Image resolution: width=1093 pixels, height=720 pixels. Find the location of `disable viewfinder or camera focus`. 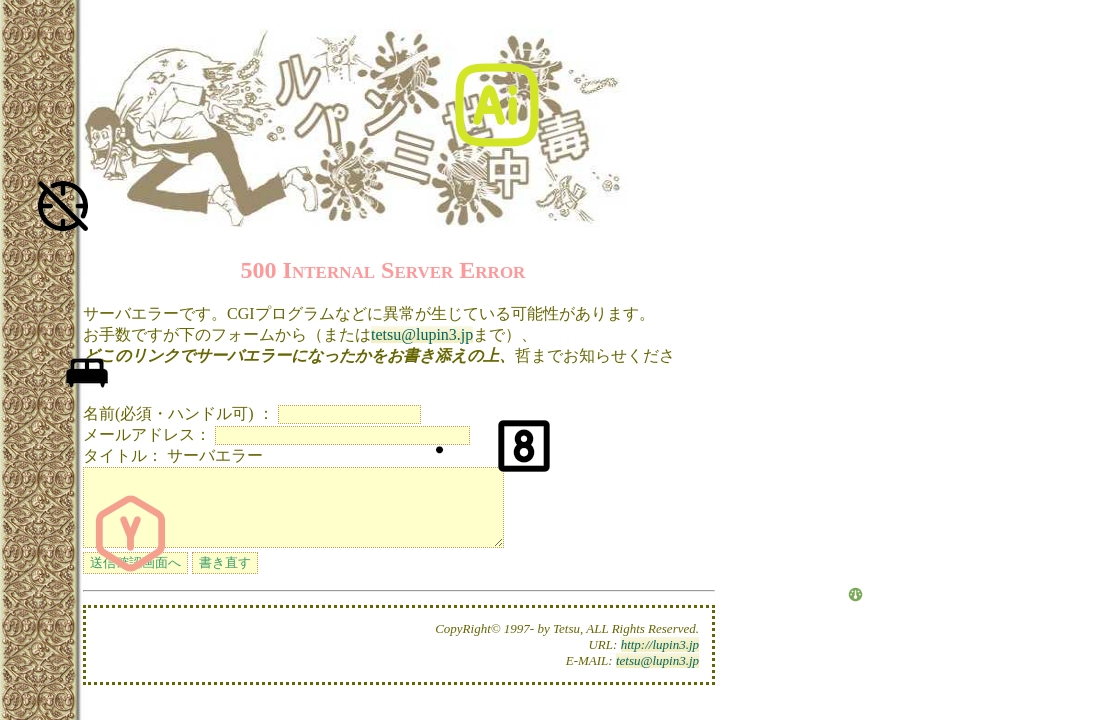

disable viewfinder or camera focus is located at coordinates (63, 206).